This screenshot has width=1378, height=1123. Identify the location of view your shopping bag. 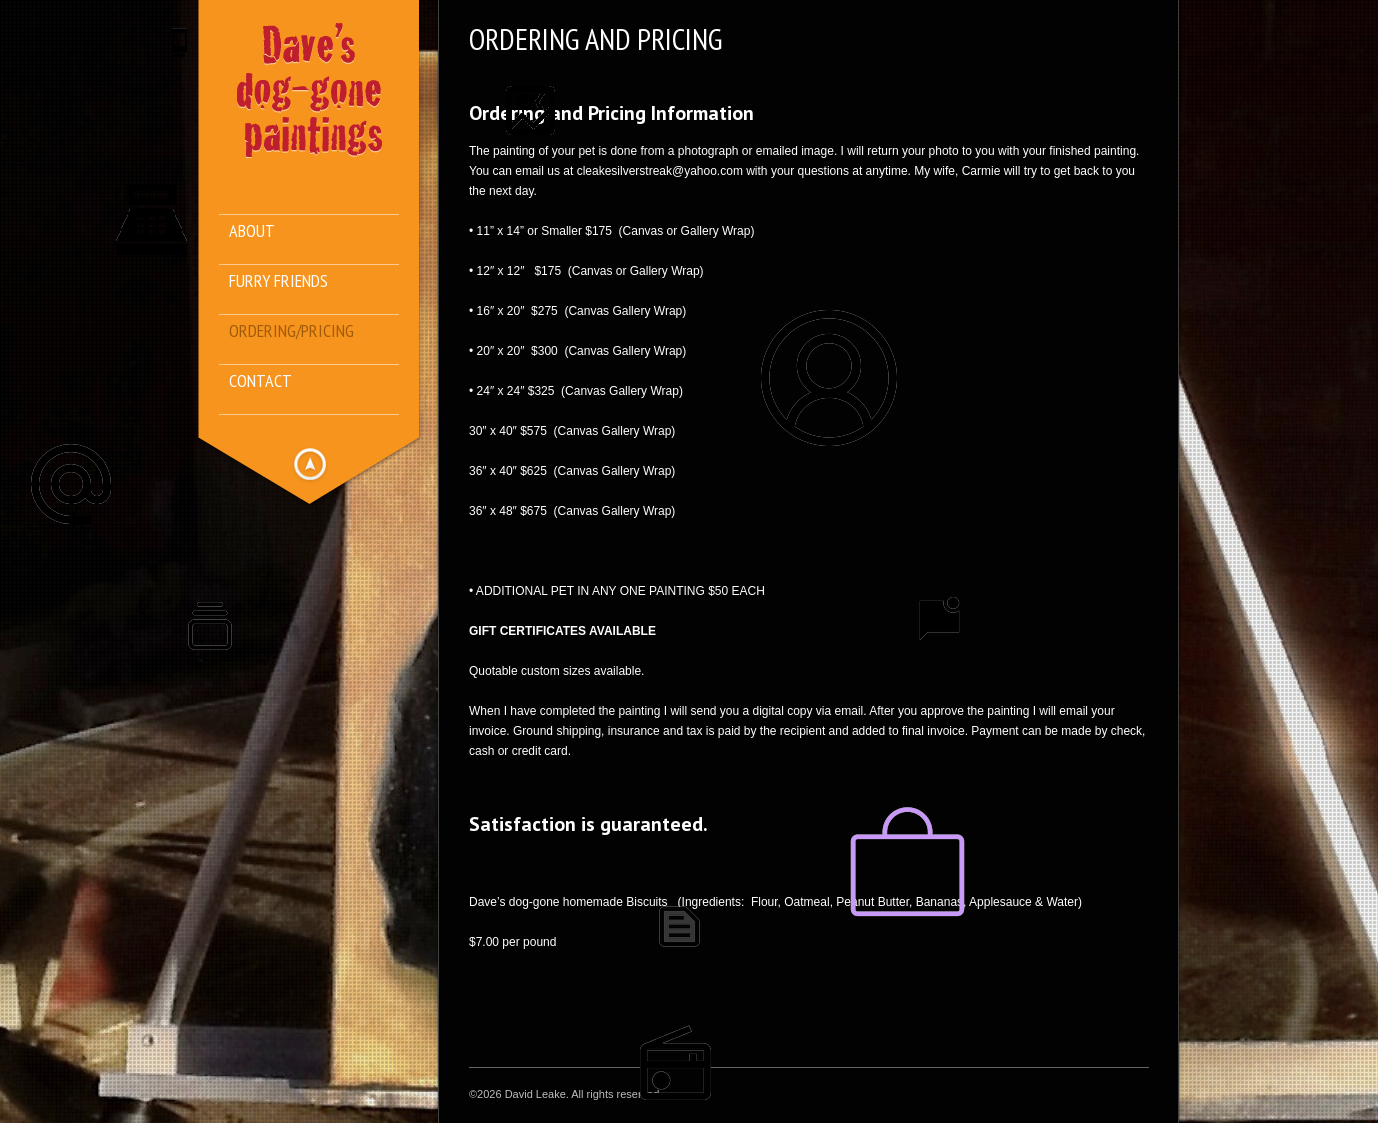
(907, 868).